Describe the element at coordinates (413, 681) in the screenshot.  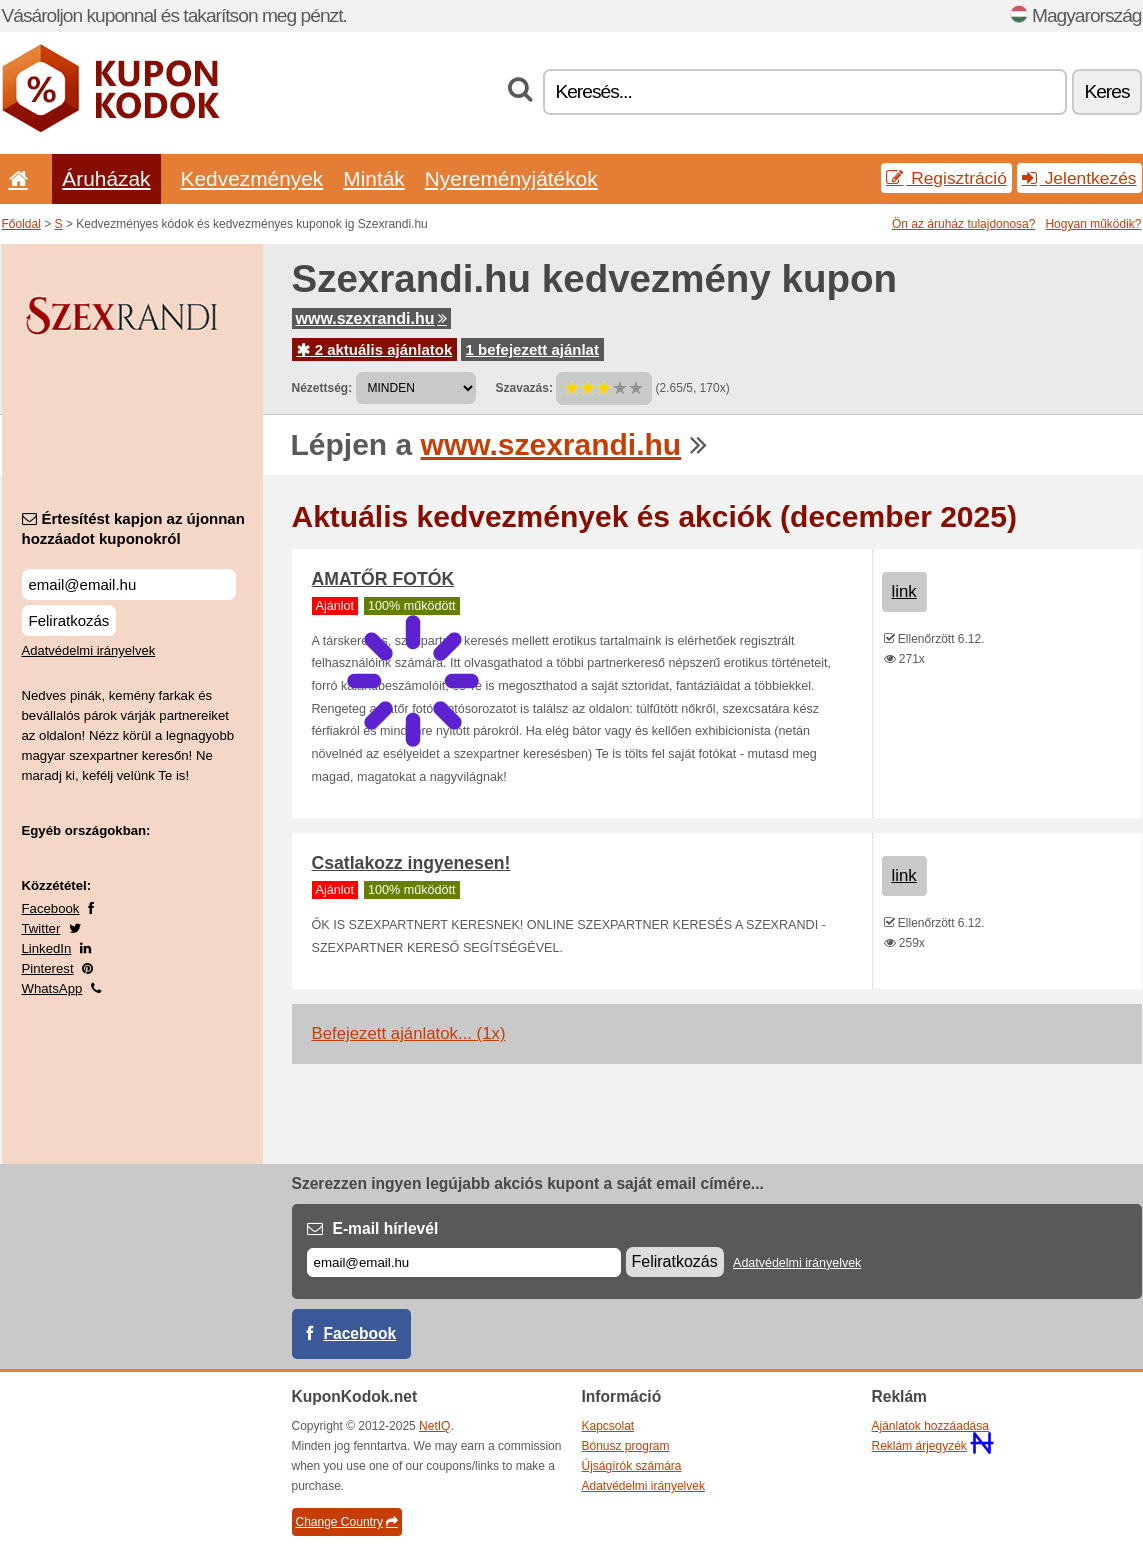
I see `indicates content is loading` at that location.